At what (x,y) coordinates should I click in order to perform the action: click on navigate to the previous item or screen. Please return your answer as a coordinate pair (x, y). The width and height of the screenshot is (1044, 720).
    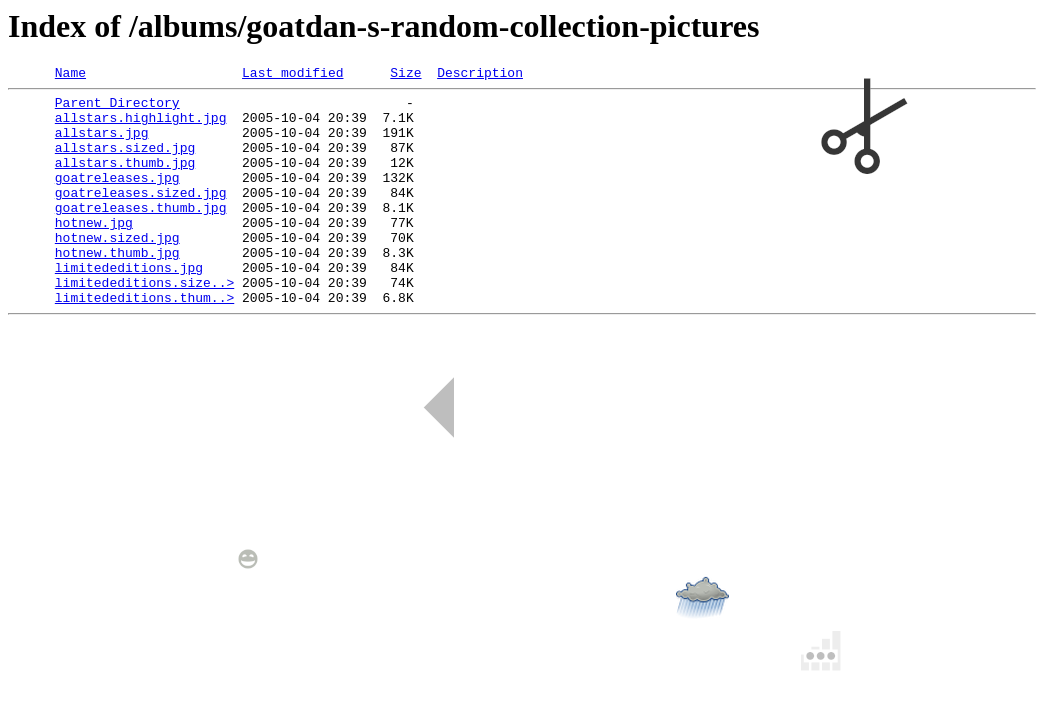
    Looking at the image, I should click on (441, 407).